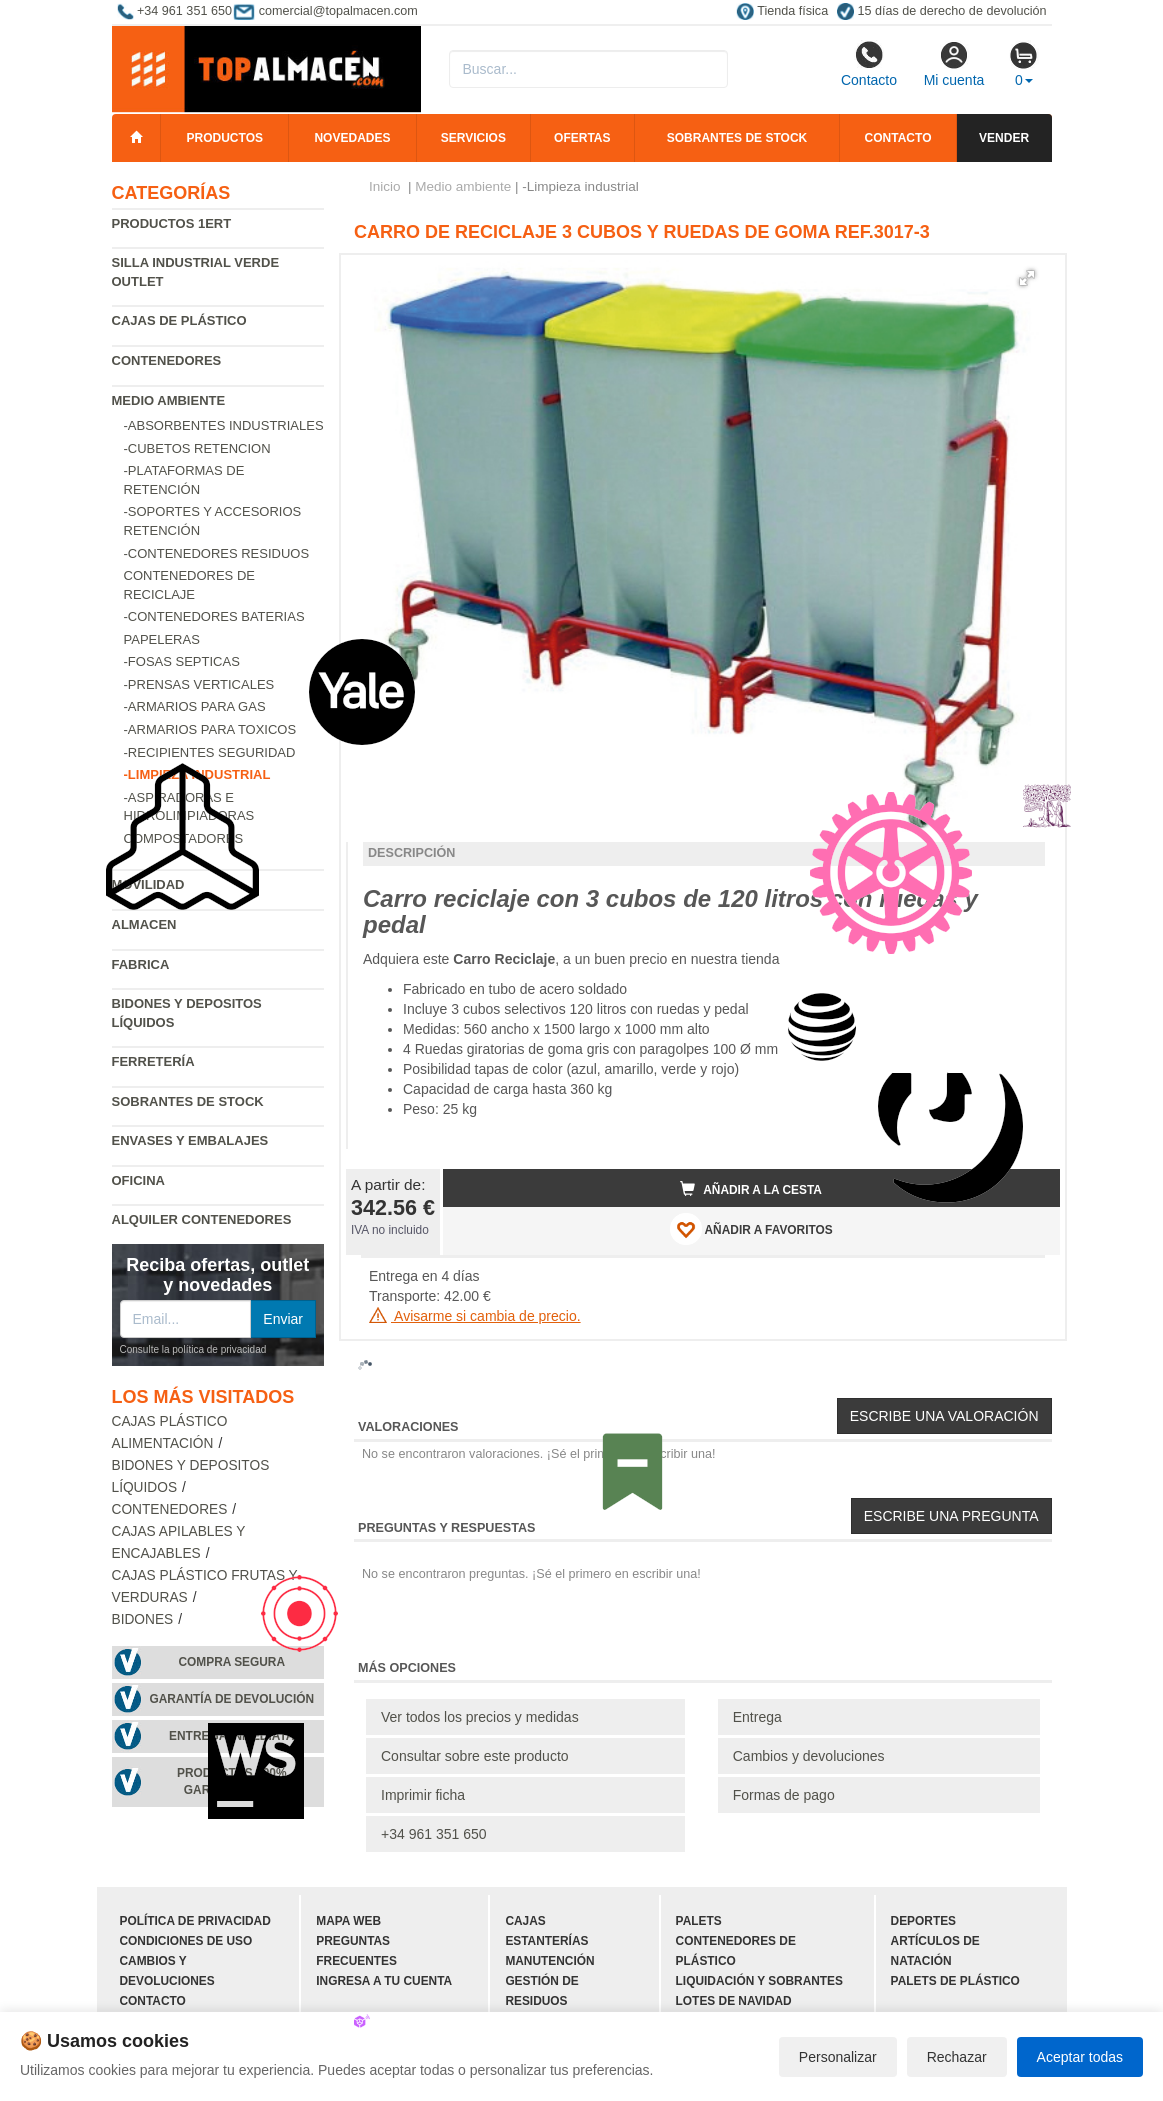  What do you see at coordinates (822, 1027) in the screenshot?
I see `AT&T company logo` at bounding box center [822, 1027].